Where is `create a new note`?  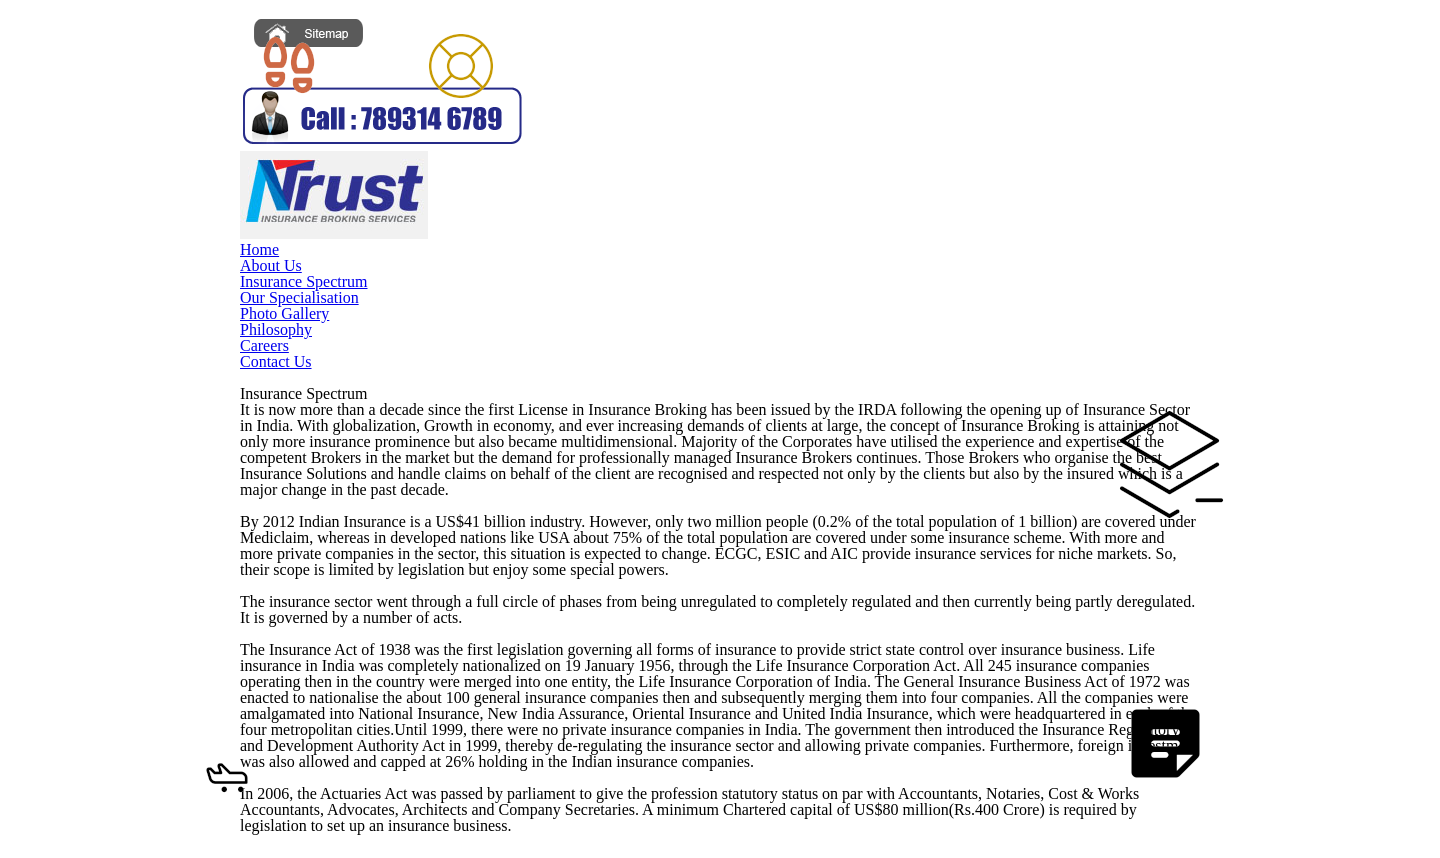
create a new note is located at coordinates (1165, 743).